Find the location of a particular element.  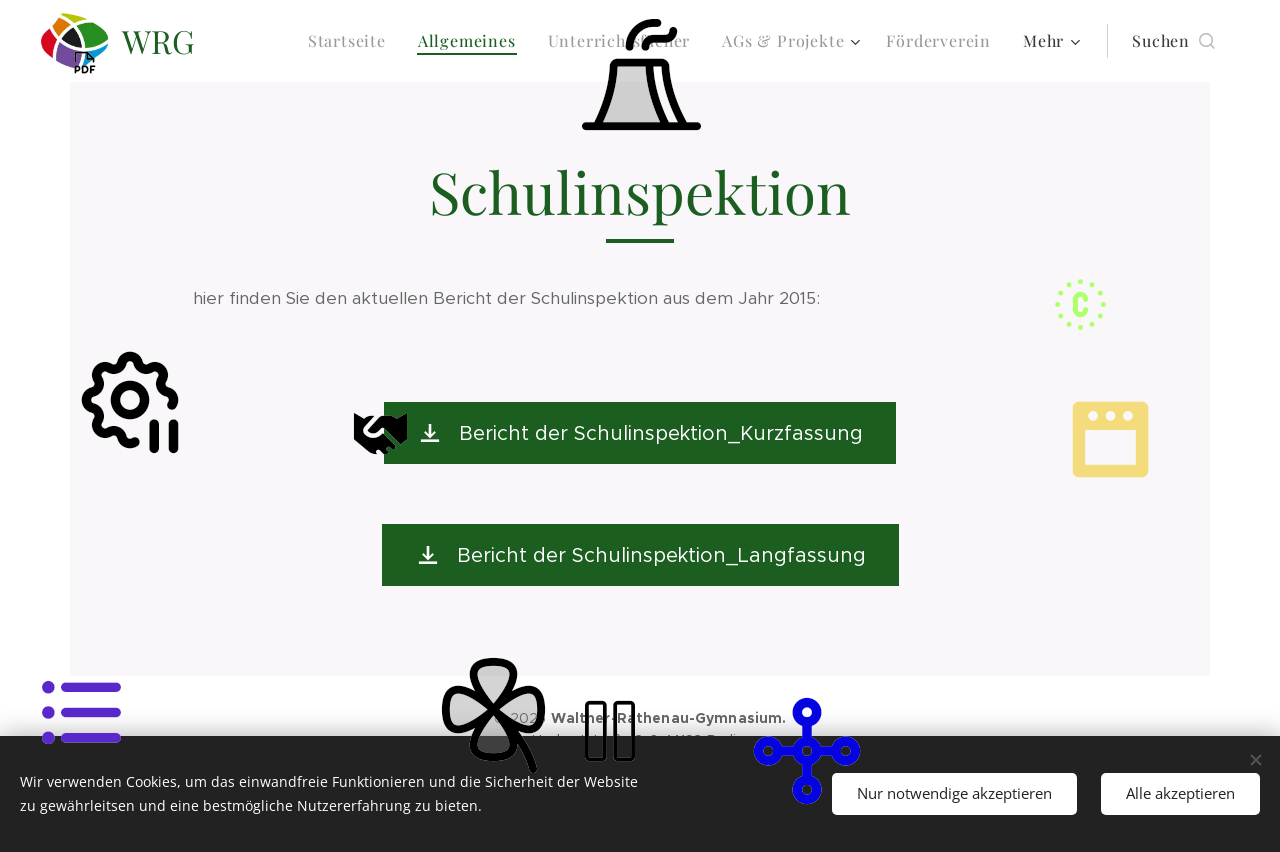

indicates copyright or creative commons status is located at coordinates (1080, 304).